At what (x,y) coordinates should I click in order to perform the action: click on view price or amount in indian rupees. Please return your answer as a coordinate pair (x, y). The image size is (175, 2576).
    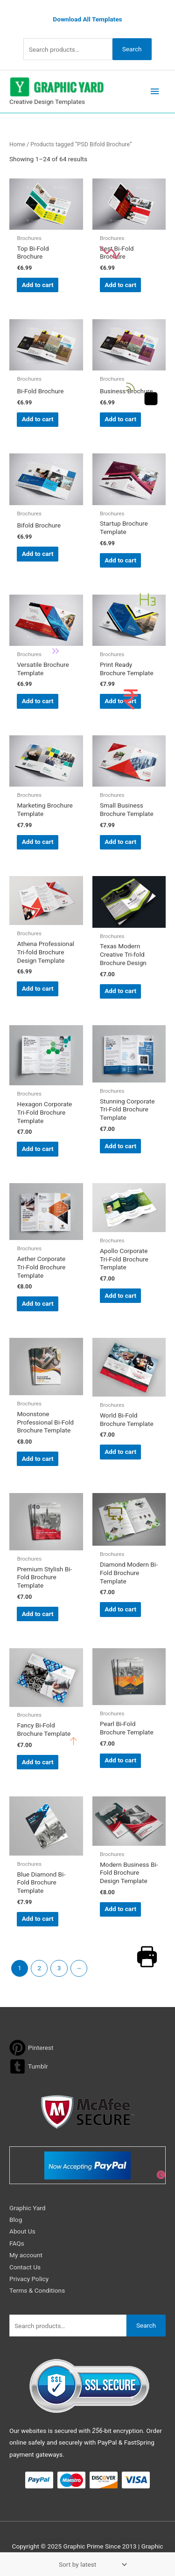
    Looking at the image, I should click on (131, 699).